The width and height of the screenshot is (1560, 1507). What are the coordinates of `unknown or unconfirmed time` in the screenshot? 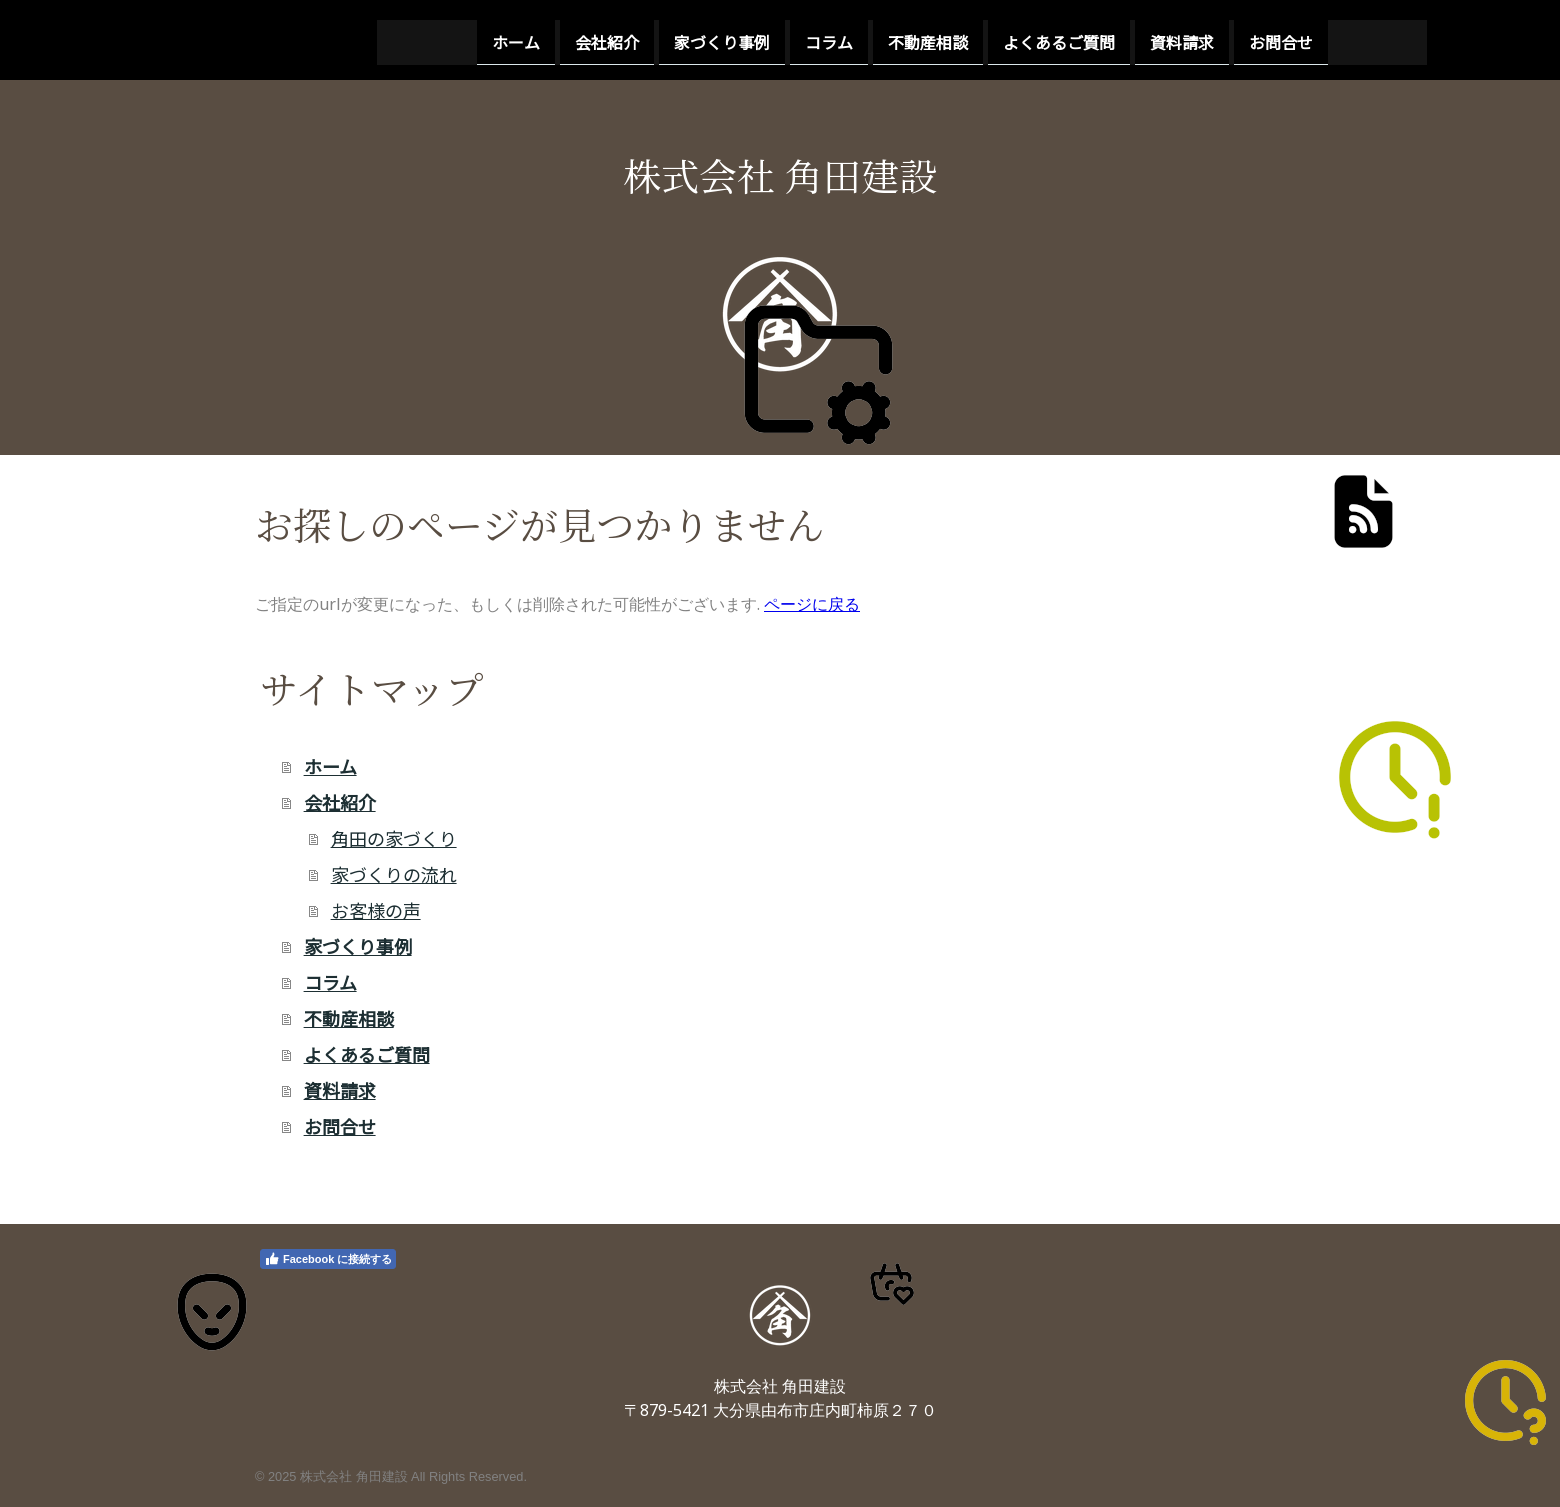 It's located at (1505, 1400).